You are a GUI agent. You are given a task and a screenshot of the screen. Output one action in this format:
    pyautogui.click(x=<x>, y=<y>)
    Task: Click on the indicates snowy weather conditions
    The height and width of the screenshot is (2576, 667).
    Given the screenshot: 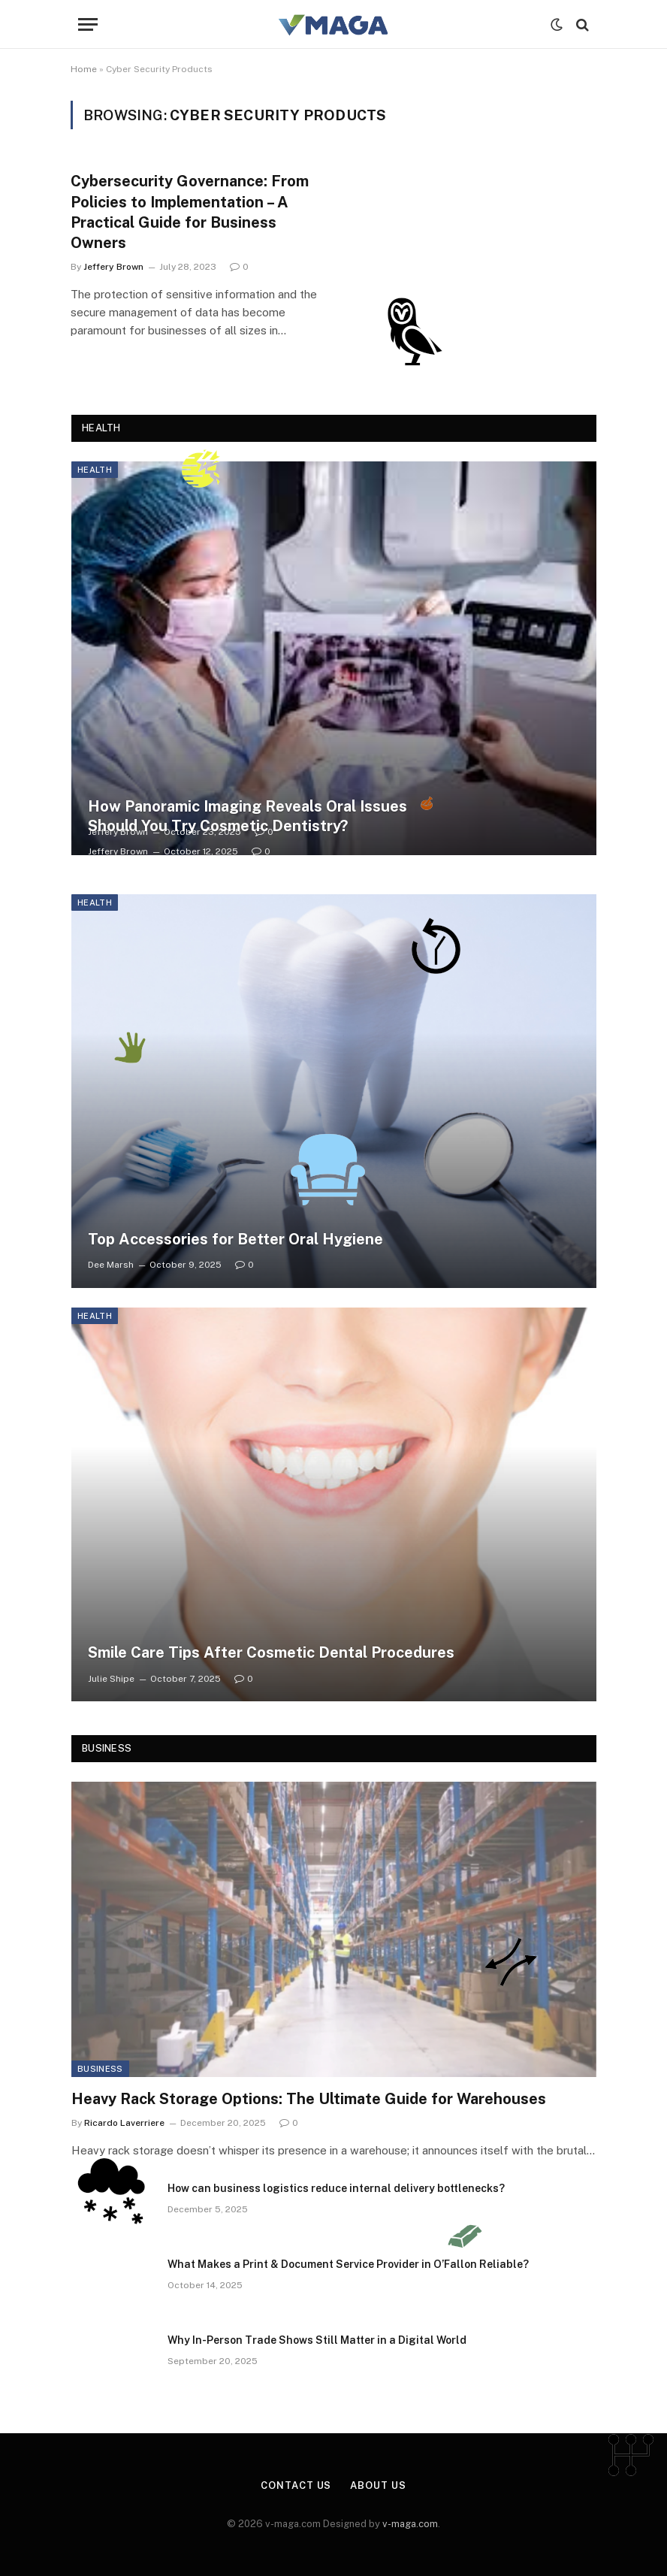 What is the action you would take?
    pyautogui.click(x=111, y=2191)
    